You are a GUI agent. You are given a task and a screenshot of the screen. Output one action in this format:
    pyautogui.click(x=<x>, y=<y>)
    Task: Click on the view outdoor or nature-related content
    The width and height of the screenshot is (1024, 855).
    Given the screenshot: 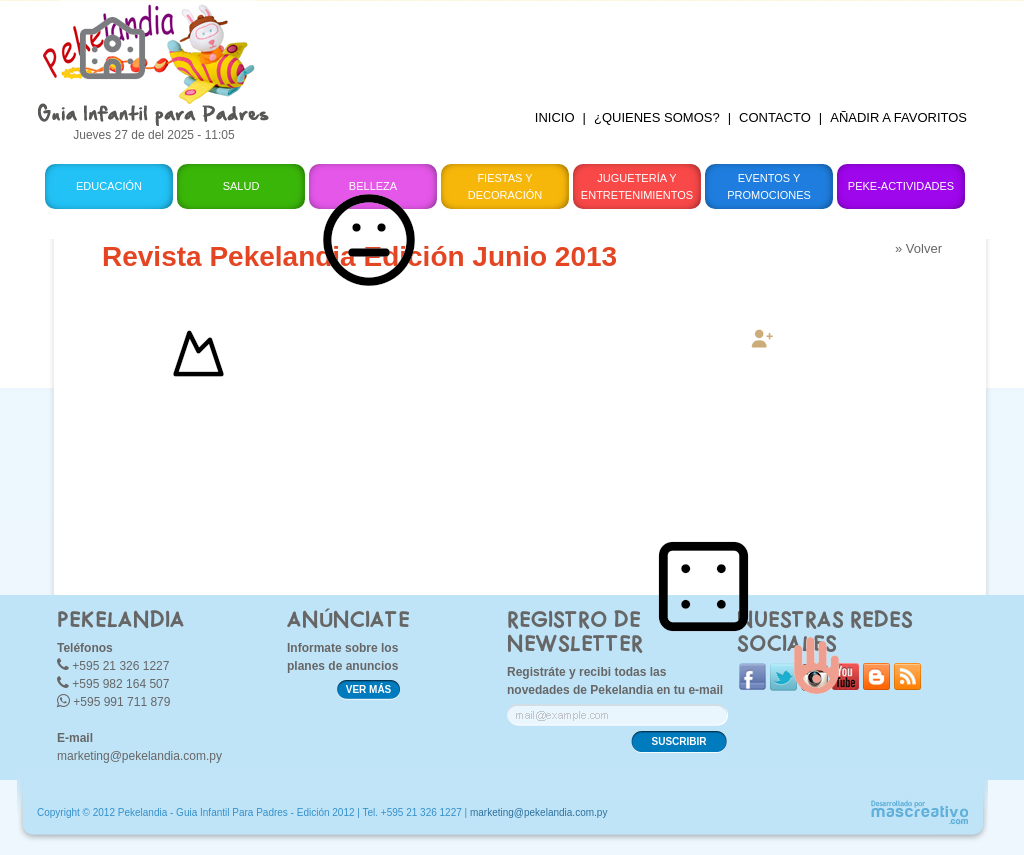 What is the action you would take?
    pyautogui.click(x=198, y=353)
    